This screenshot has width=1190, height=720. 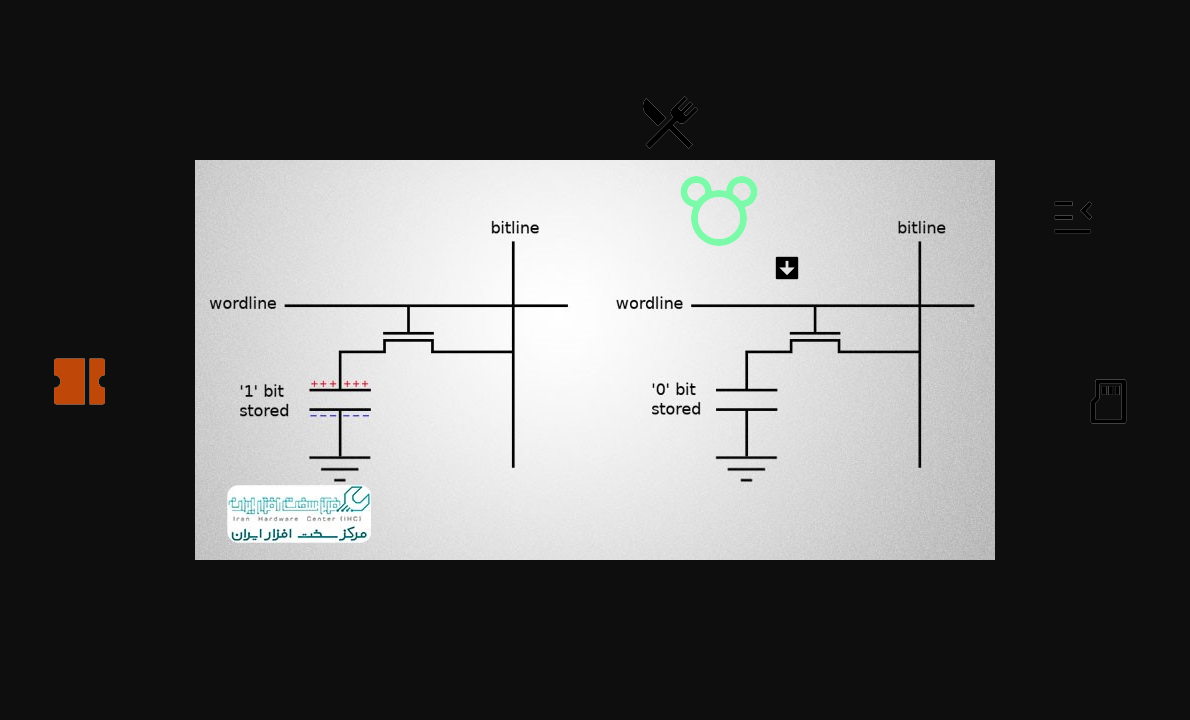 What do you see at coordinates (1108, 401) in the screenshot?
I see `access mini sd card storage` at bounding box center [1108, 401].